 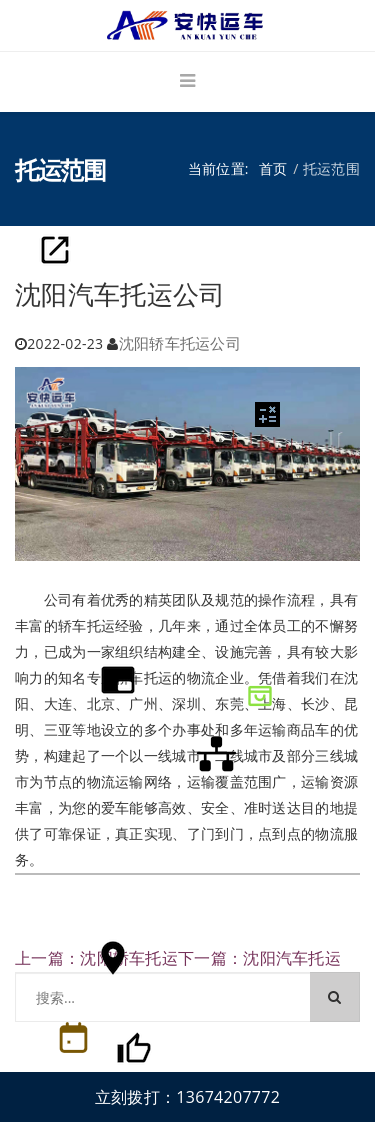 What do you see at coordinates (134, 1049) in the screenshot?
I see `like or upvote content` at bounding box center [134, 1049].